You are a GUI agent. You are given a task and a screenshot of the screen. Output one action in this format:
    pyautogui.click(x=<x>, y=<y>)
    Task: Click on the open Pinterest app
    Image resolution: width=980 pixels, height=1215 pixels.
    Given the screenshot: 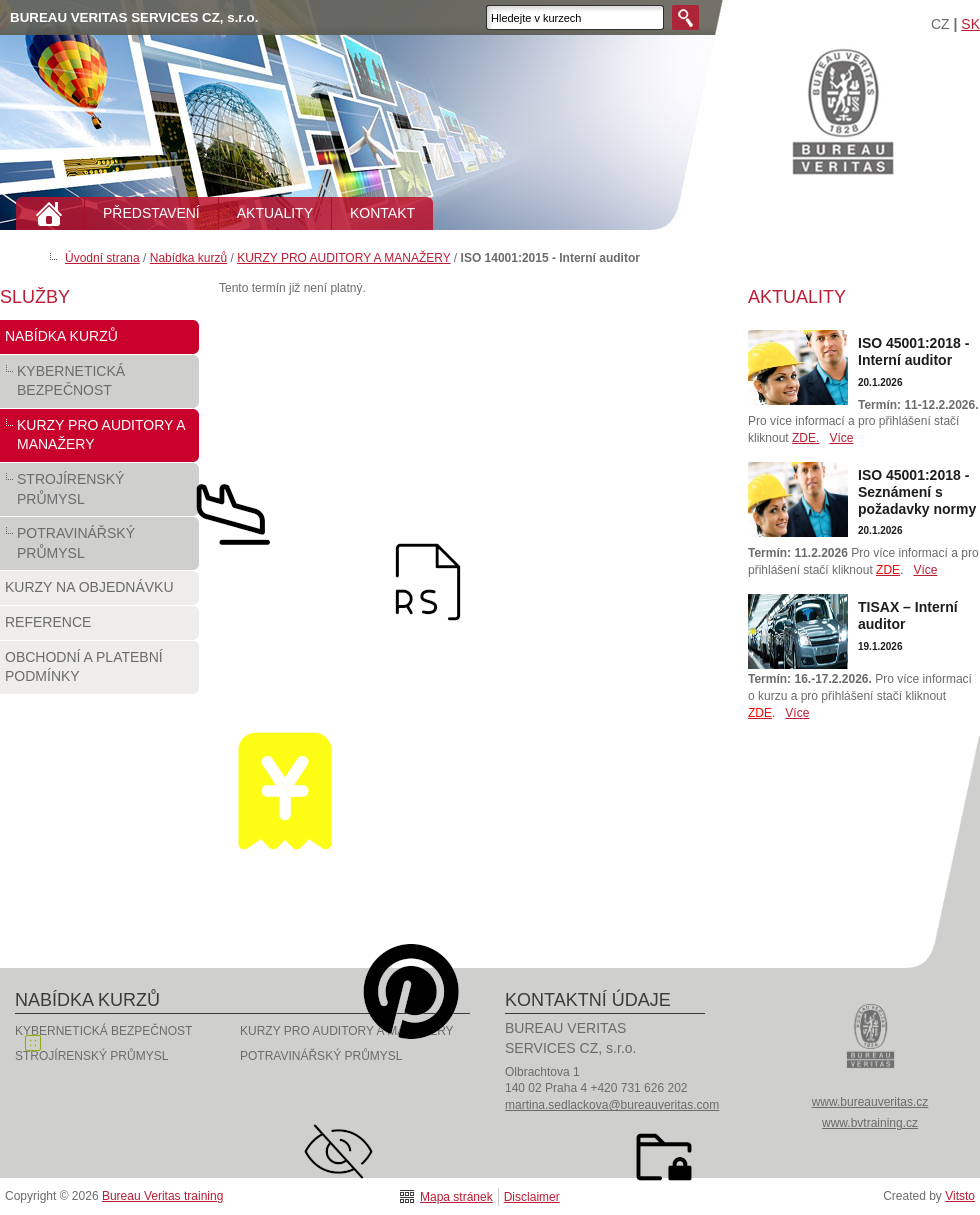 What is the action you would take?
    pyautogui.click(x=407, y=991)
    